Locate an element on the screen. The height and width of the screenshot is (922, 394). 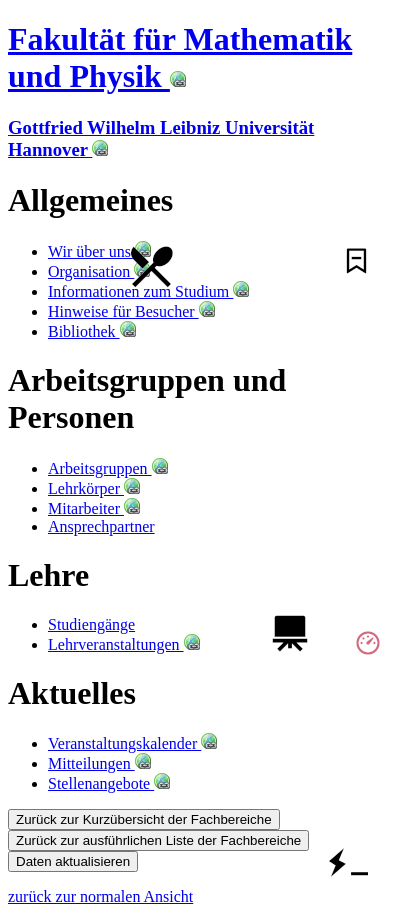
open artboard or canvas workspace is located at coordinates (290, 633).